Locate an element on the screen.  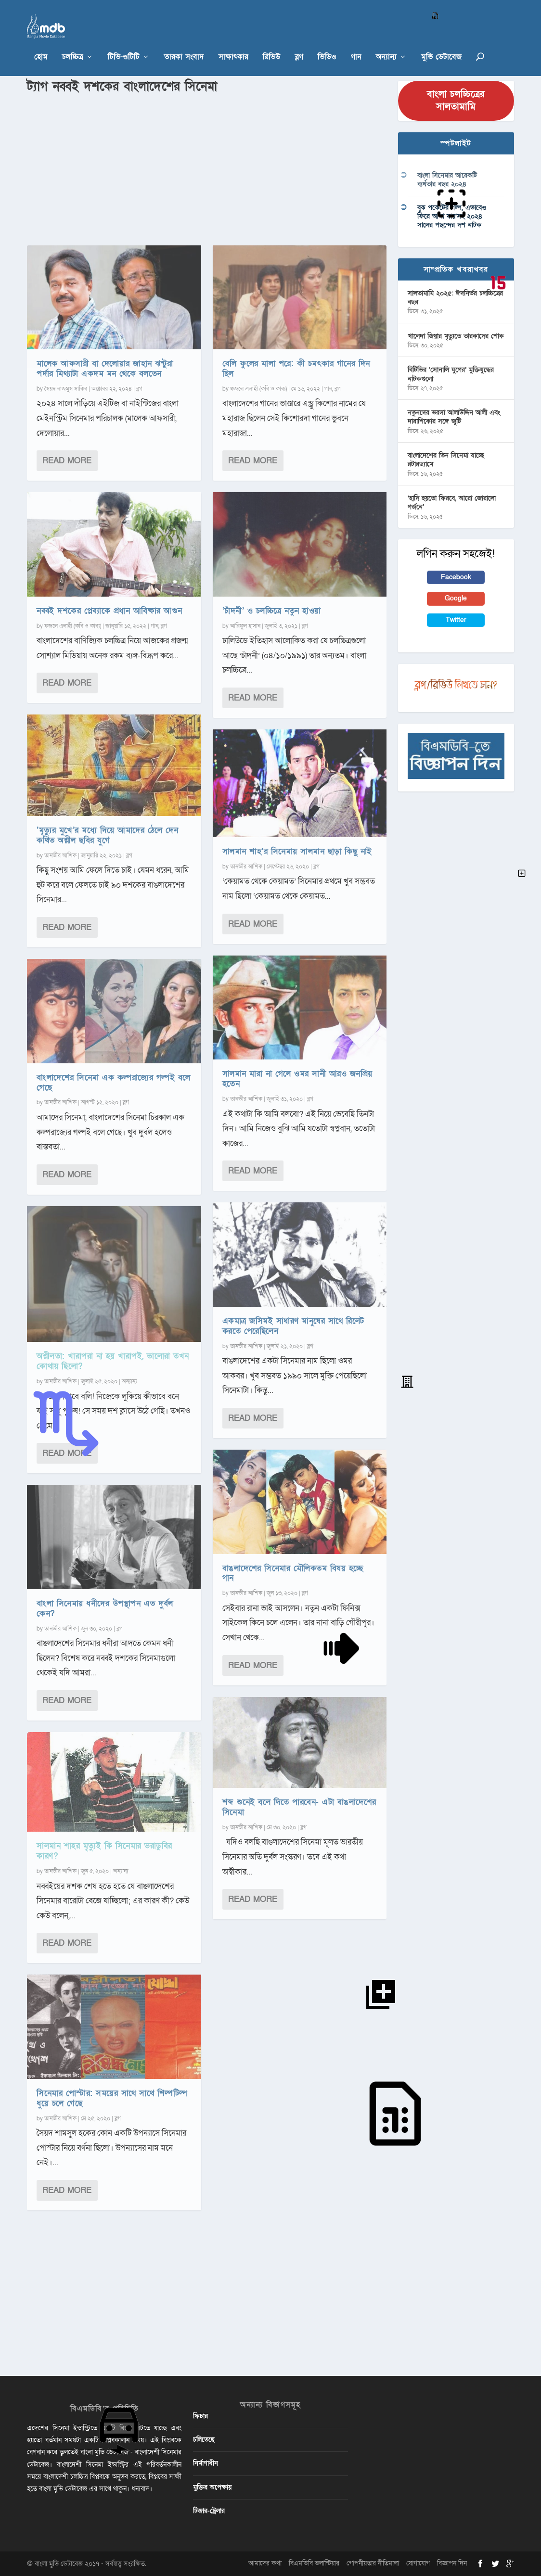
skip forward or advance to next item is located at coordinates (342, 1648).